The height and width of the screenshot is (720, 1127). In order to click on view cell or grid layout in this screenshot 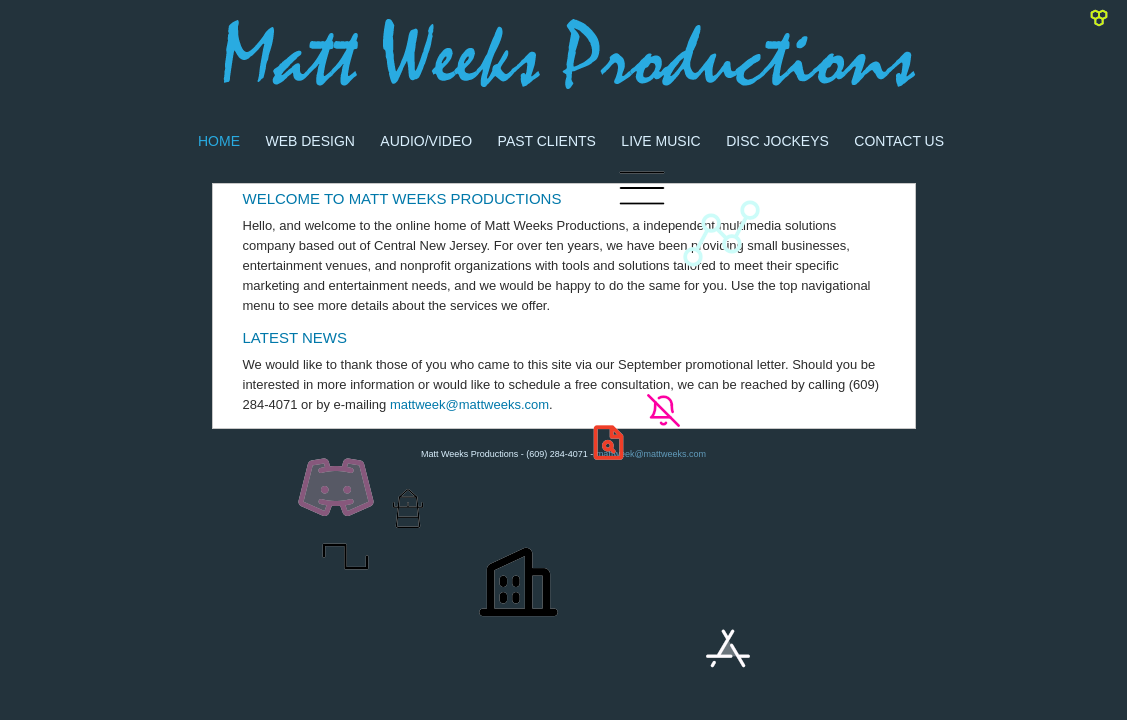, I will do `click(1099, 18)`.